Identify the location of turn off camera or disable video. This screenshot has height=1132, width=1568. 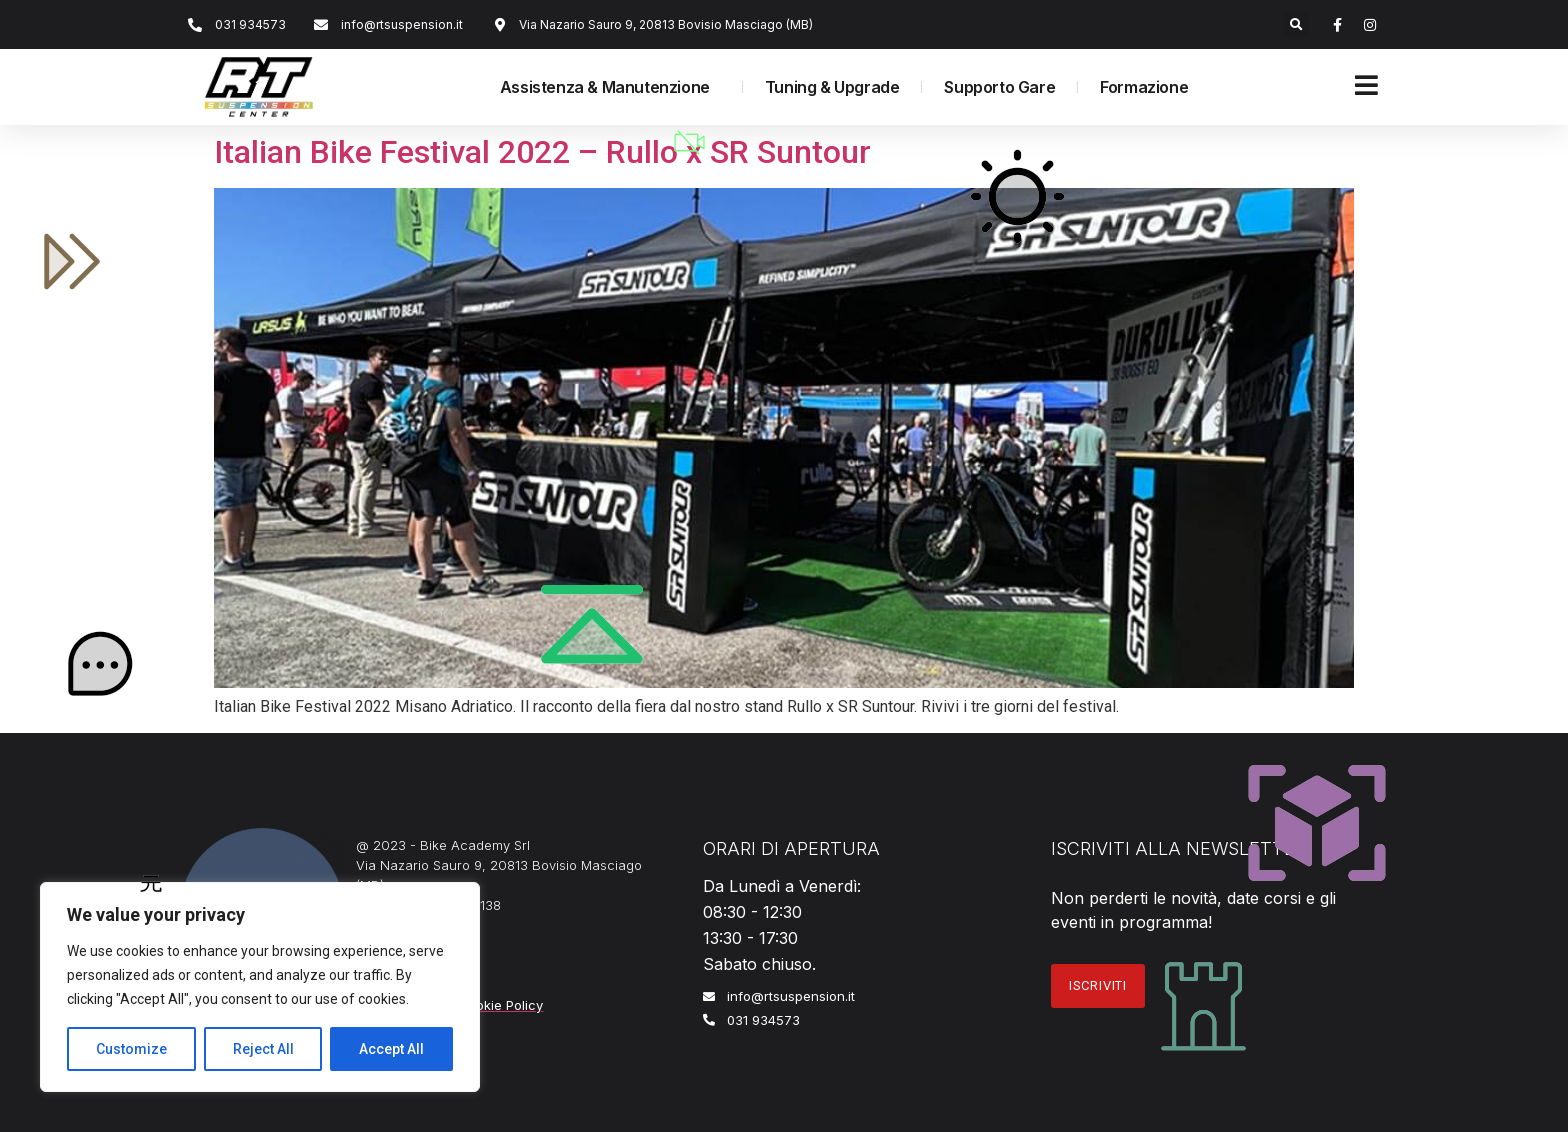
(688, 142).